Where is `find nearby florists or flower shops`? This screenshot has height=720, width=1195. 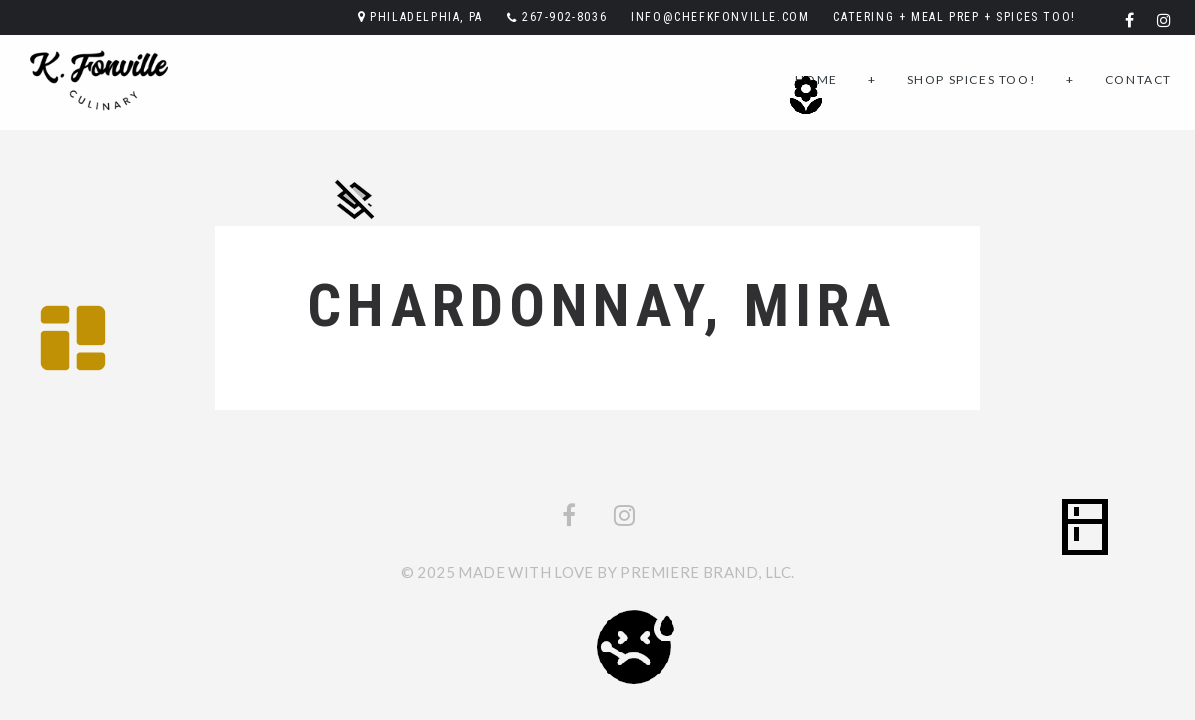 find nearby florists or flower shops is located at coordinates (806, 96).